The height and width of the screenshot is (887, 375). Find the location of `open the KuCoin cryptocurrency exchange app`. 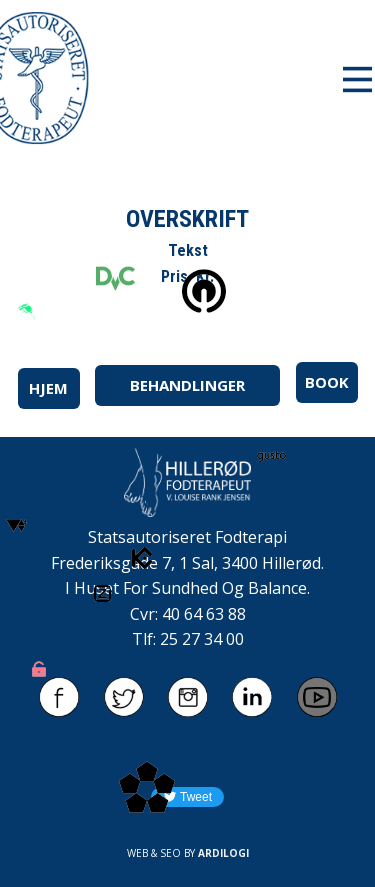

open the KuCoin cryptocurrency exchange app is located at coordinates (142, 558).